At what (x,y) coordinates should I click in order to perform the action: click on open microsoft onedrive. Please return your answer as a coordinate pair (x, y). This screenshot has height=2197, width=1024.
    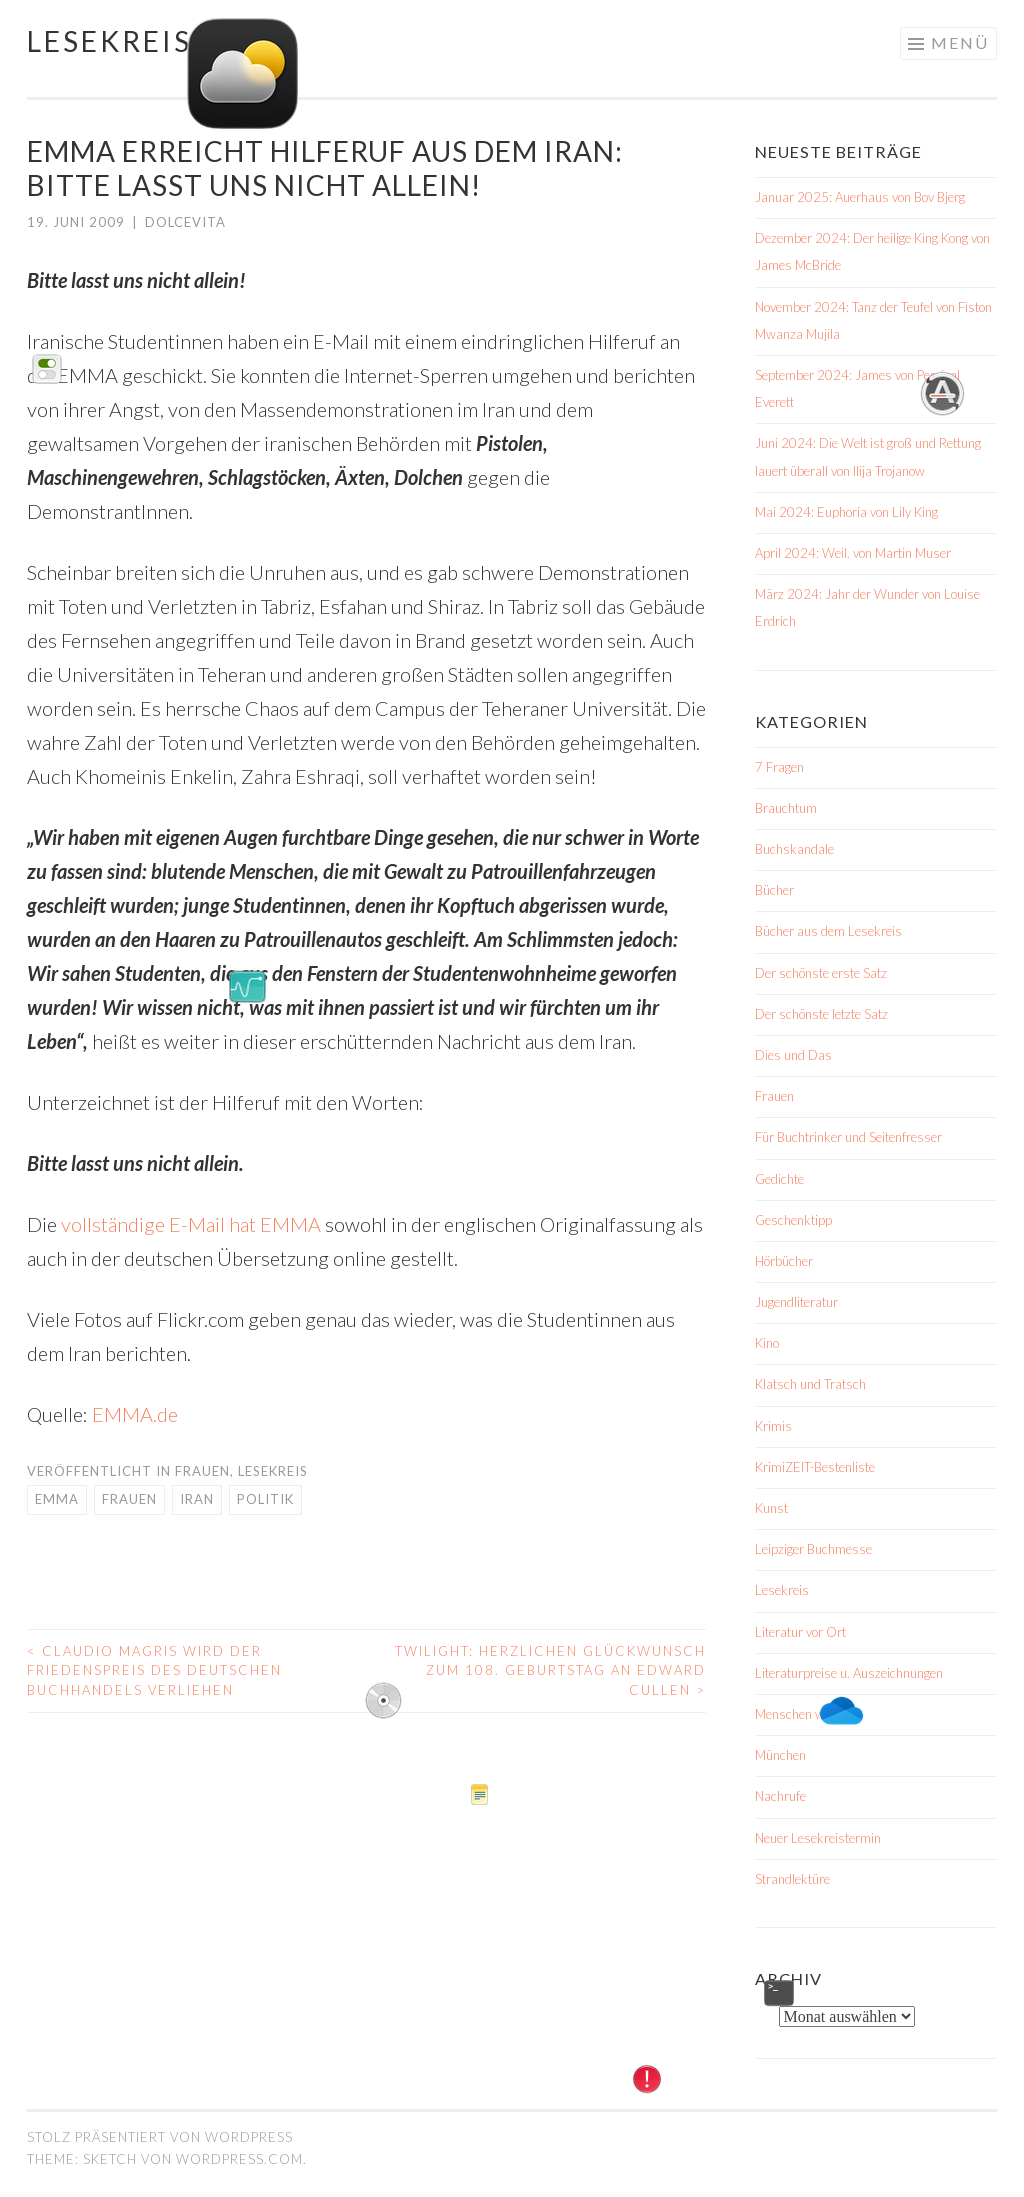
    Looking at the image, I should click on (841, 1710).